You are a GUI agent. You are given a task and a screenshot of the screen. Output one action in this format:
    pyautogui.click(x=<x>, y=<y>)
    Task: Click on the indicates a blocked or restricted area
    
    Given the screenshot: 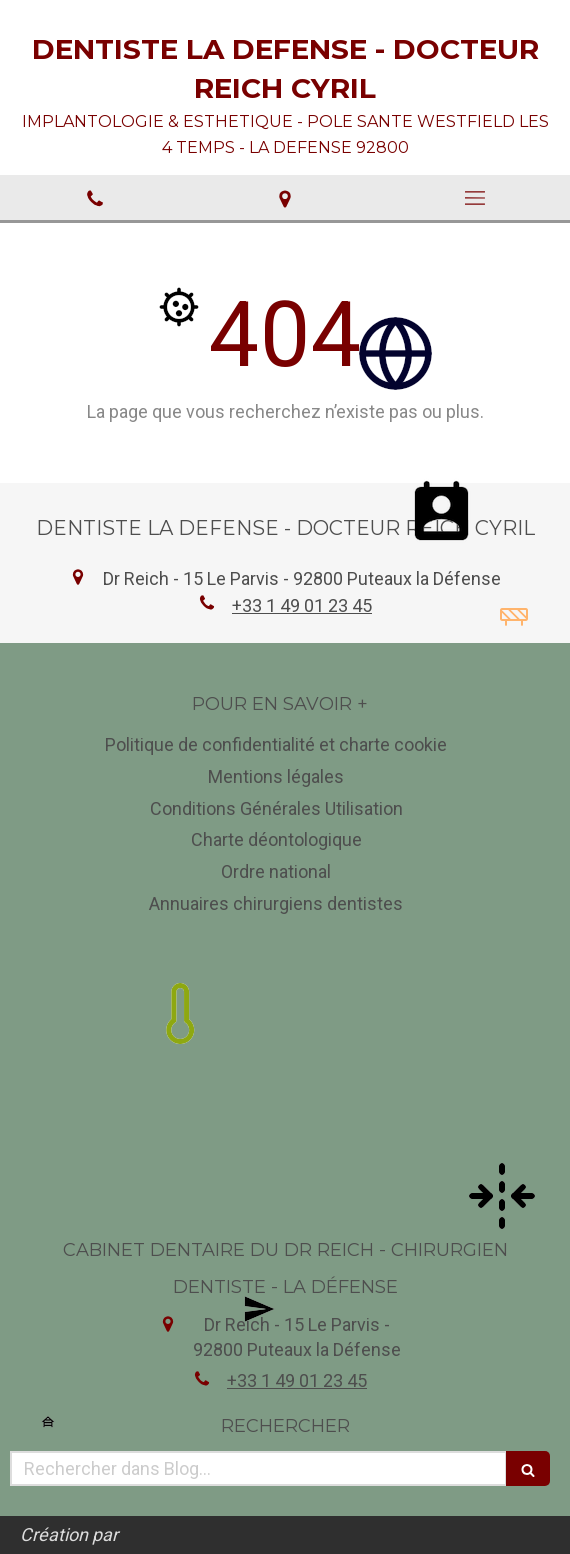 What is the action you would take?
    pyautogui.click(x=514, y=616)
    